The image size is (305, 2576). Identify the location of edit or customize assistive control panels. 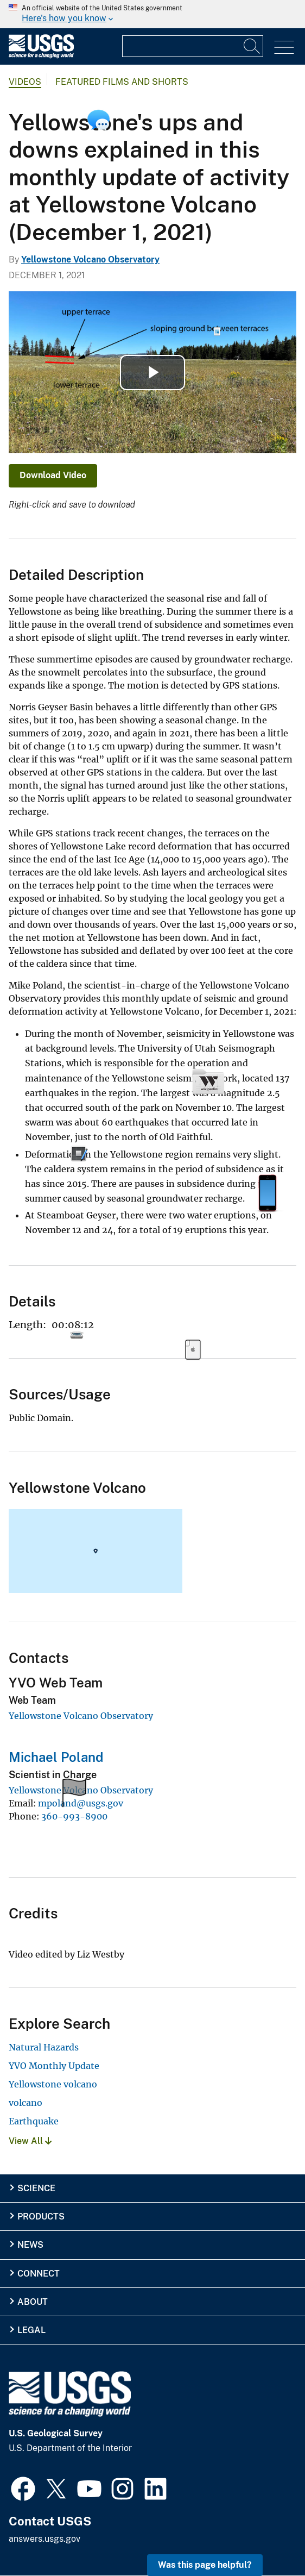
(79, 1153).